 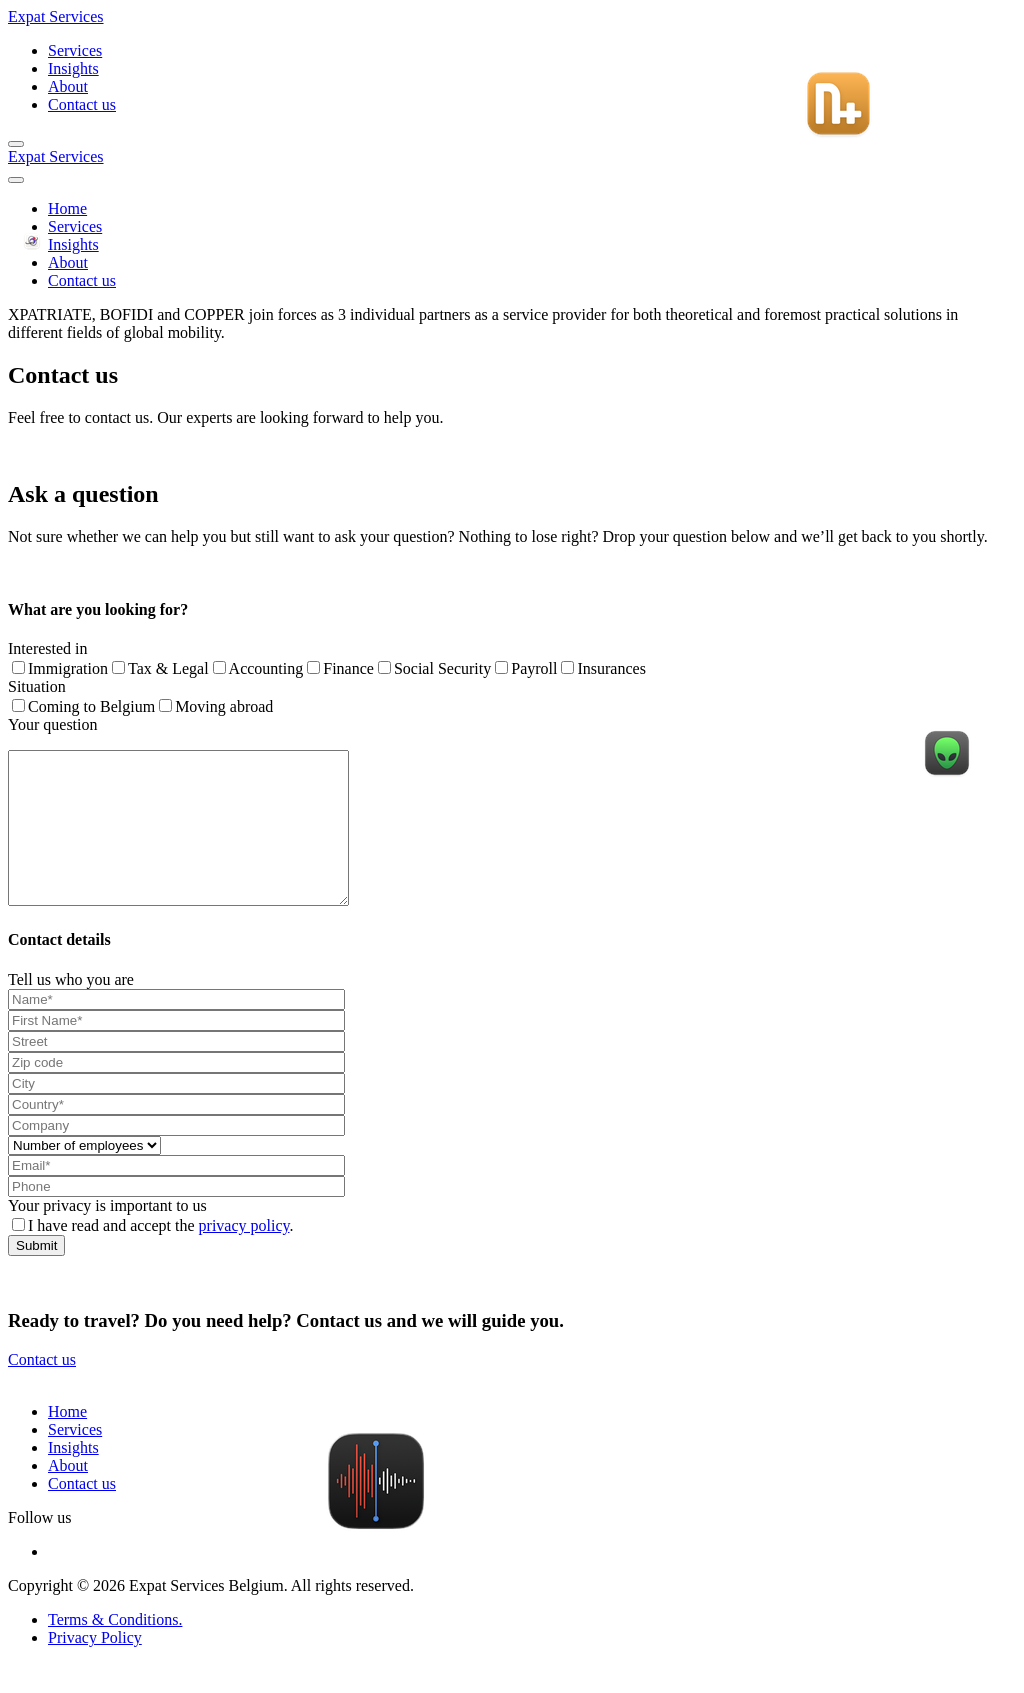 I want to click on open voice memos app, so click(x=376, y=1481).